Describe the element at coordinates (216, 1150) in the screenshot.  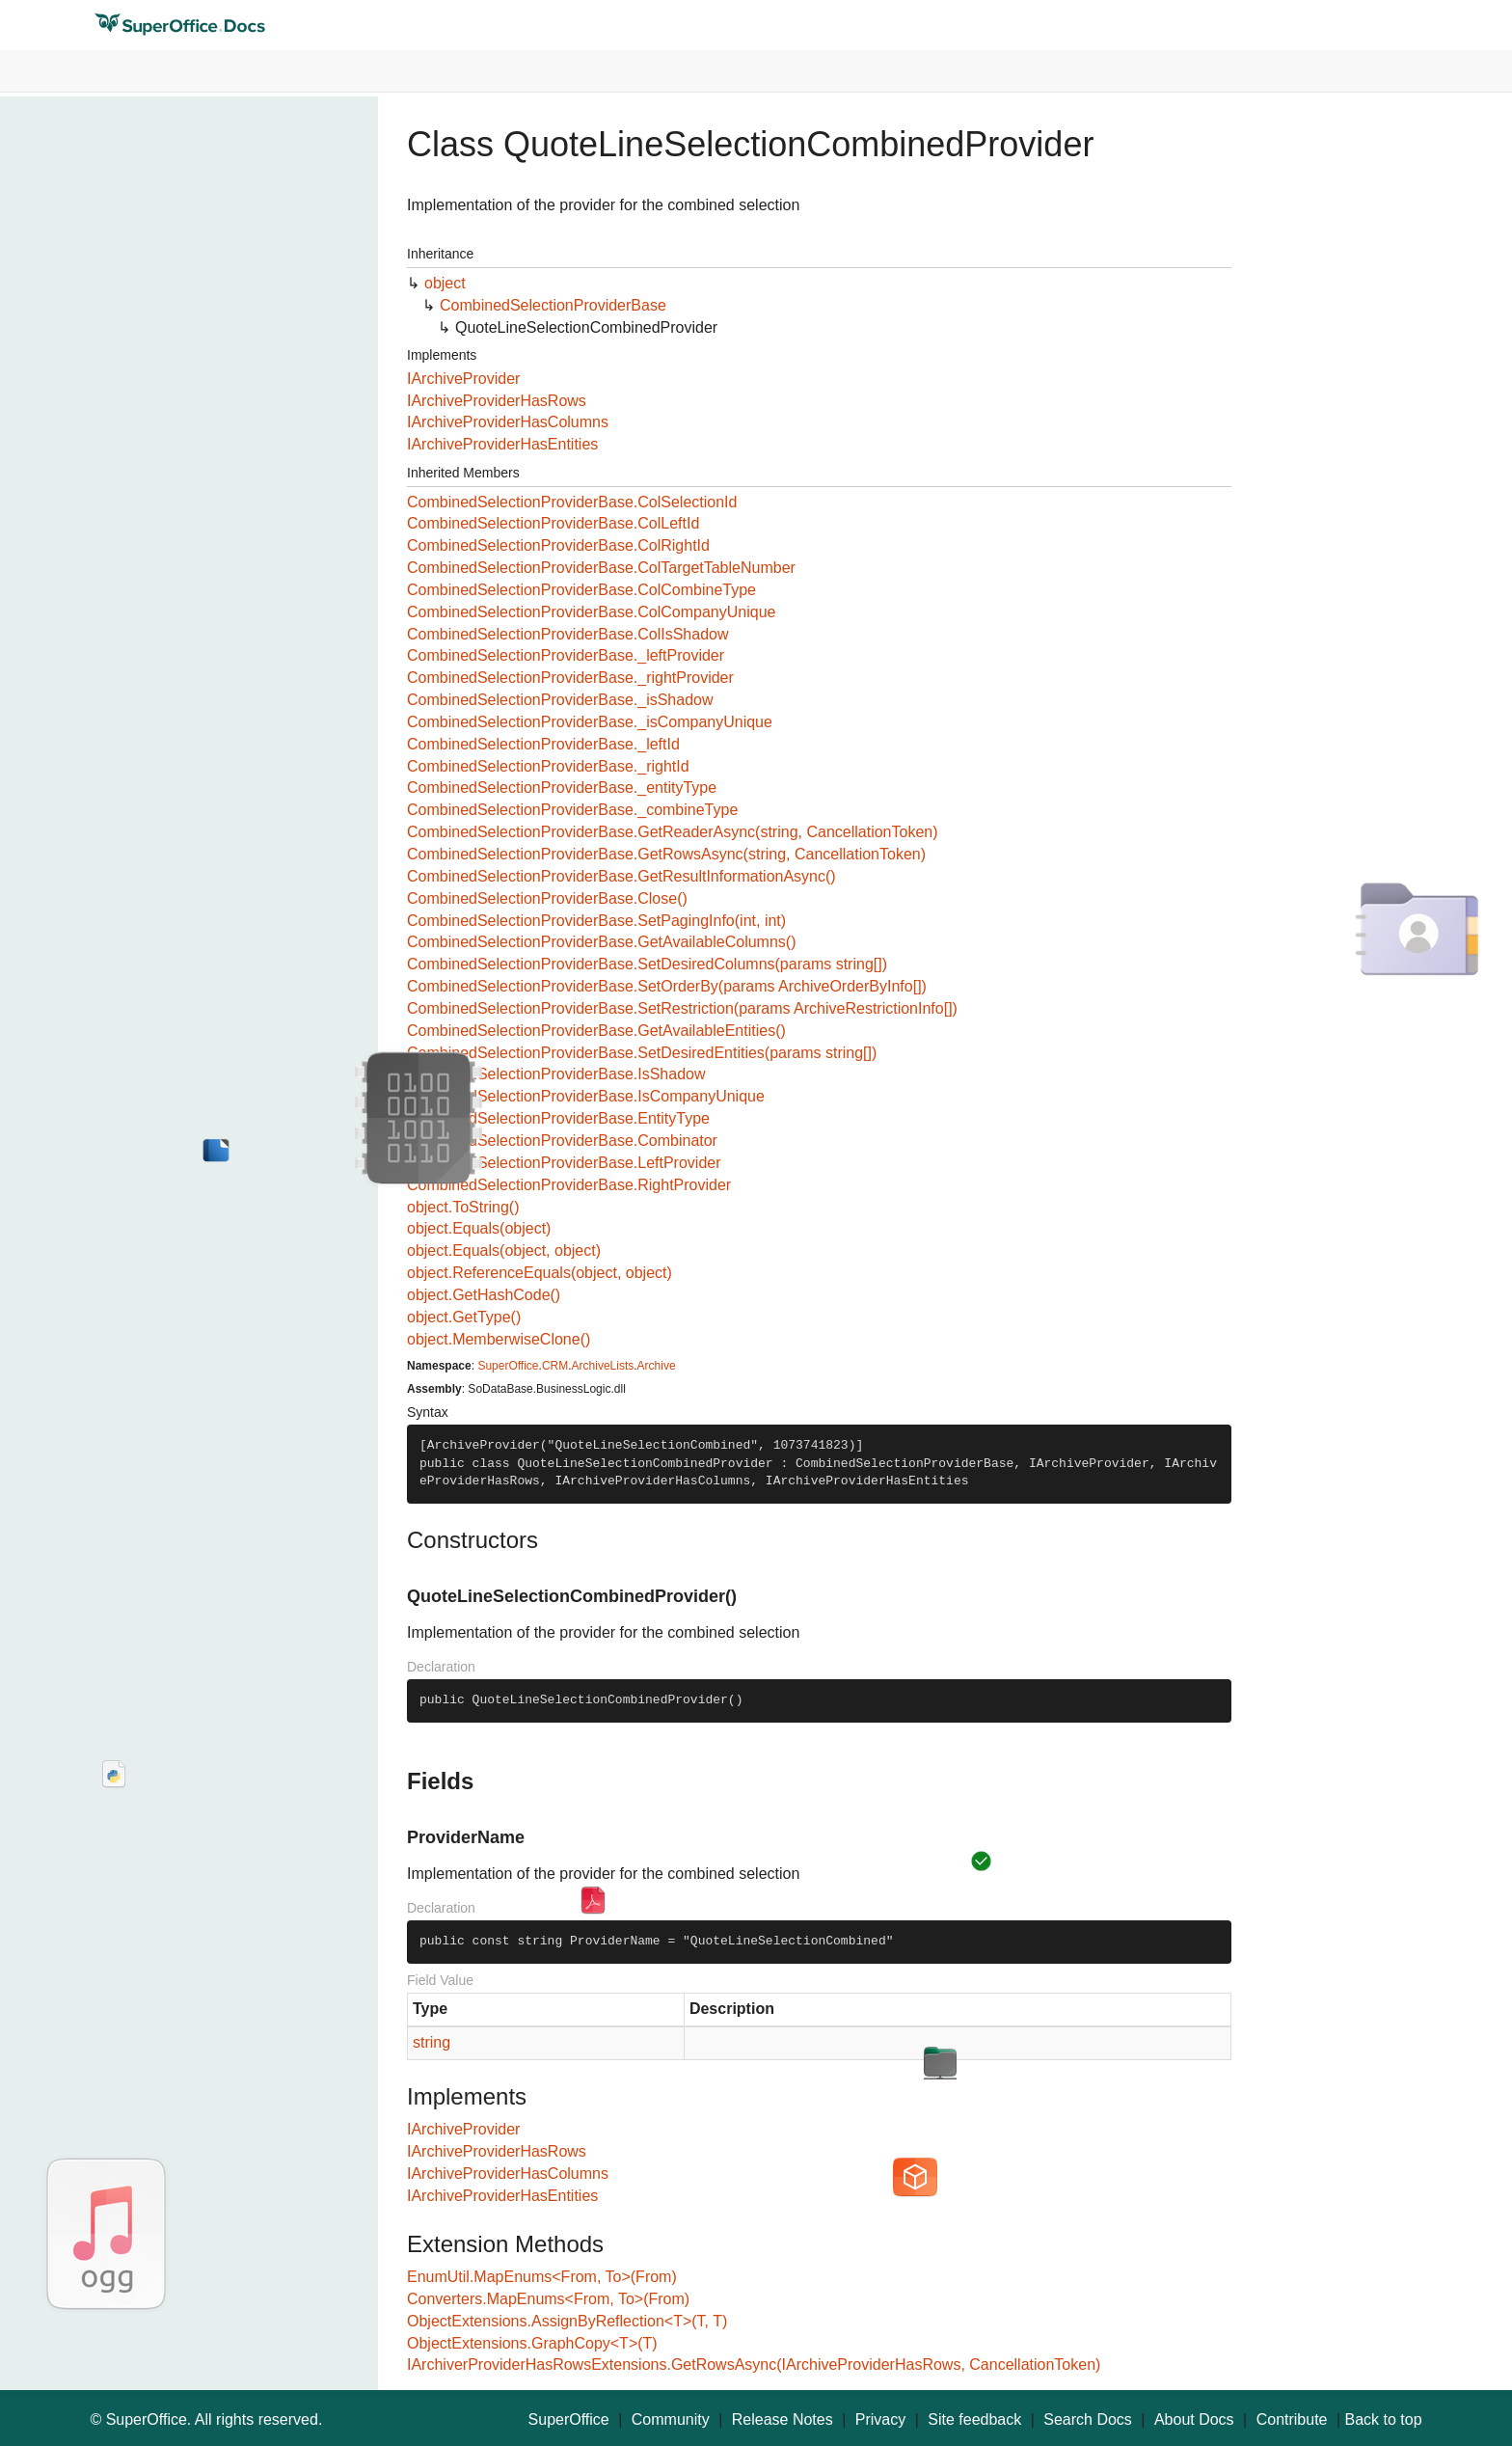
I see `change desktop wallpaper settings` at that location.